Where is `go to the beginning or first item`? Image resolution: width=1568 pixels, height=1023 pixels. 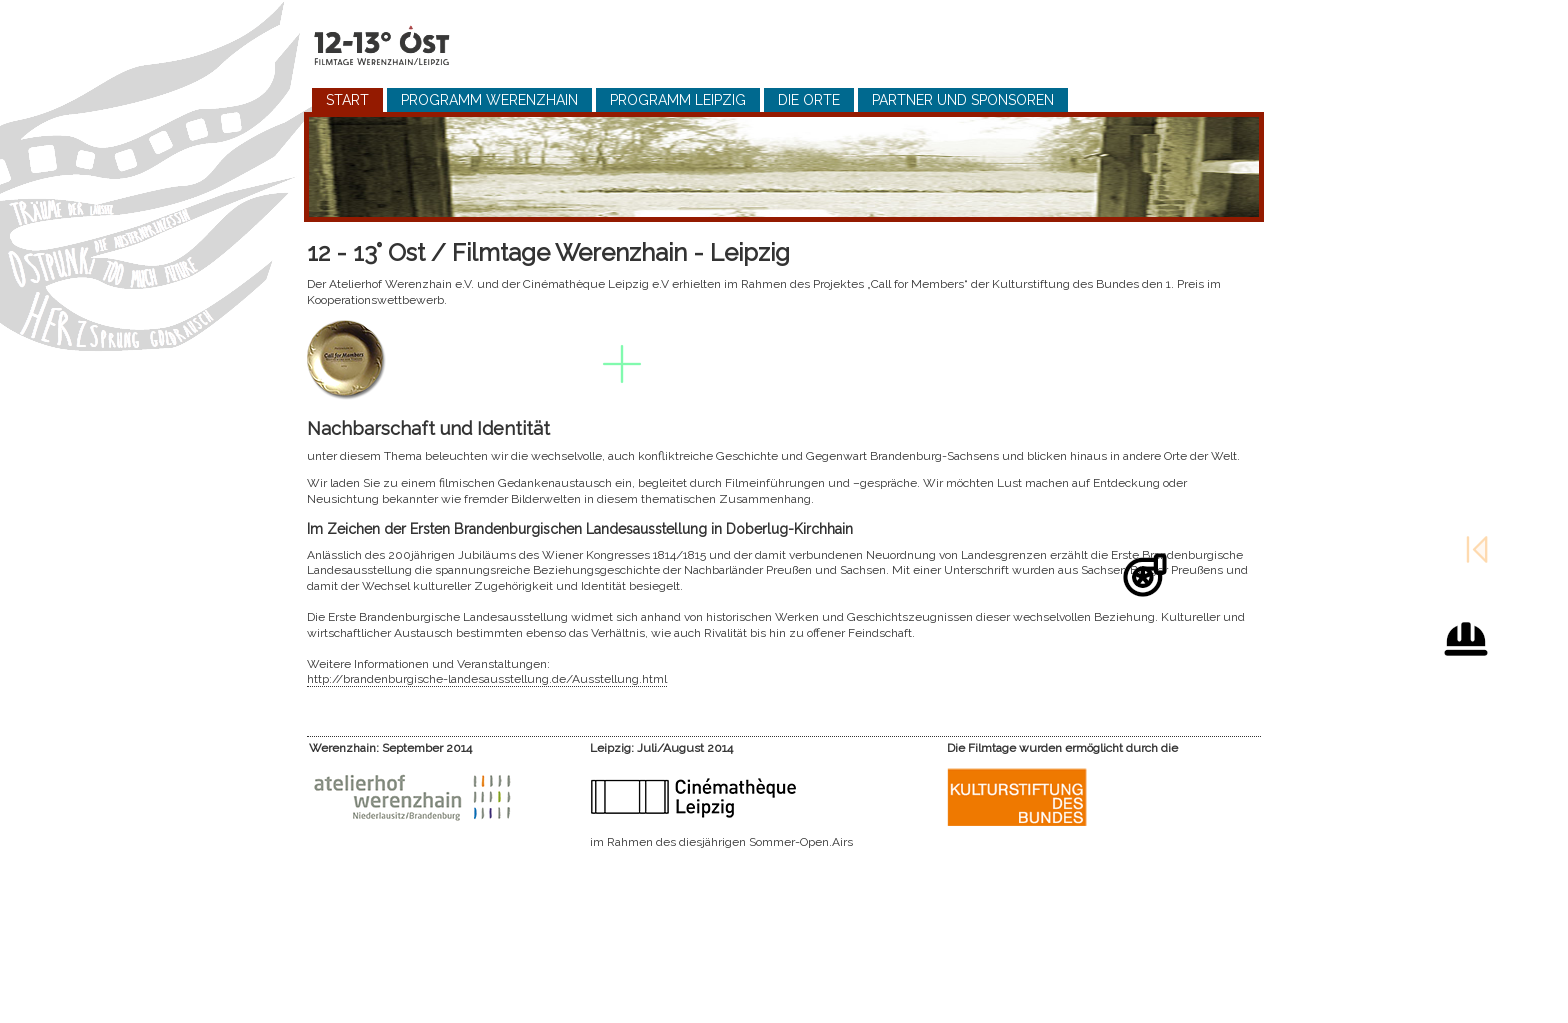
go to the beginning or first item is located at coordinates (1476, 549).